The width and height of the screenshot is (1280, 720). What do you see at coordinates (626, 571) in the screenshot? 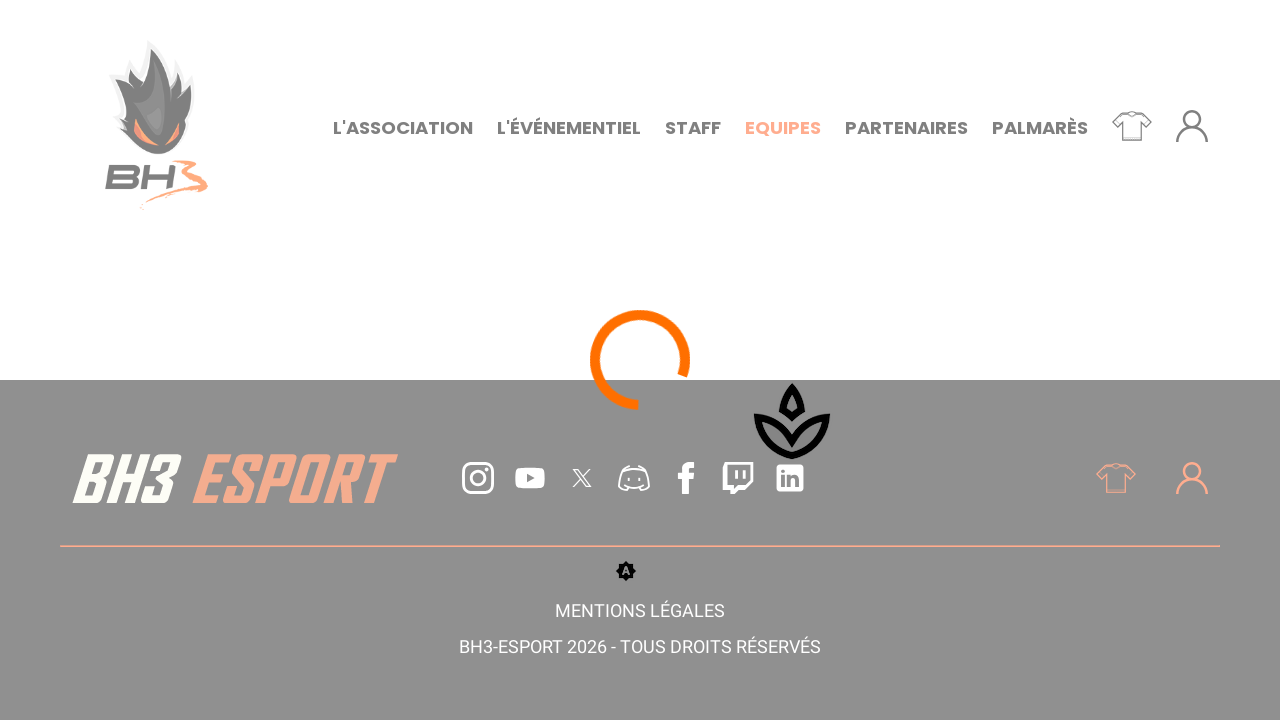
I see `enable automatic brightness adjustment` at bounding box center [626, 571].